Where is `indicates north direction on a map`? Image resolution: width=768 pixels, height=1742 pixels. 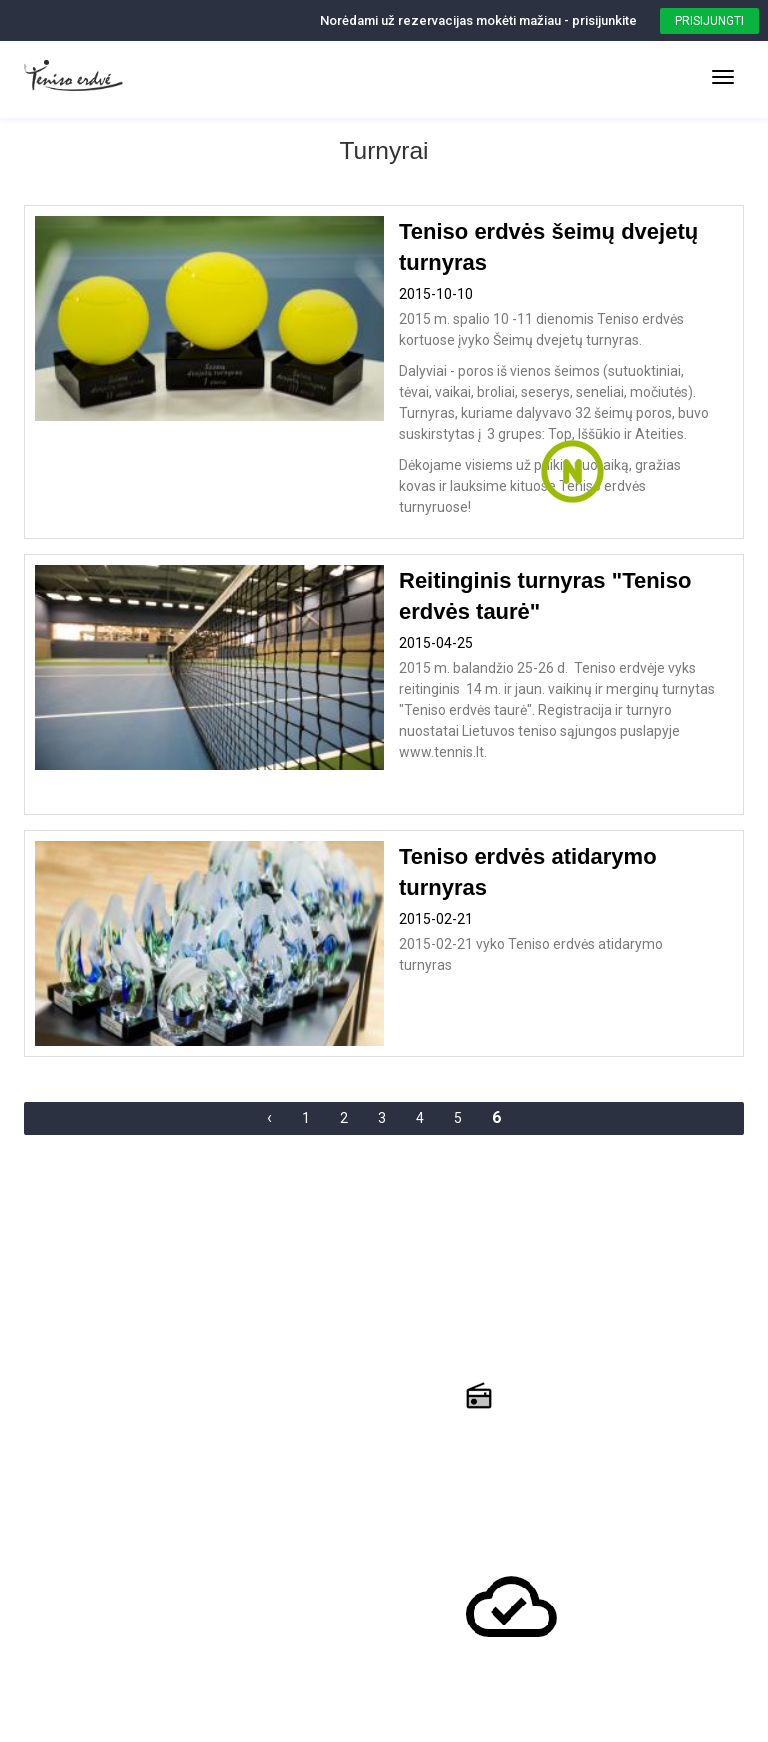 indicates north direction on a map is located at coordinates (572, 471).